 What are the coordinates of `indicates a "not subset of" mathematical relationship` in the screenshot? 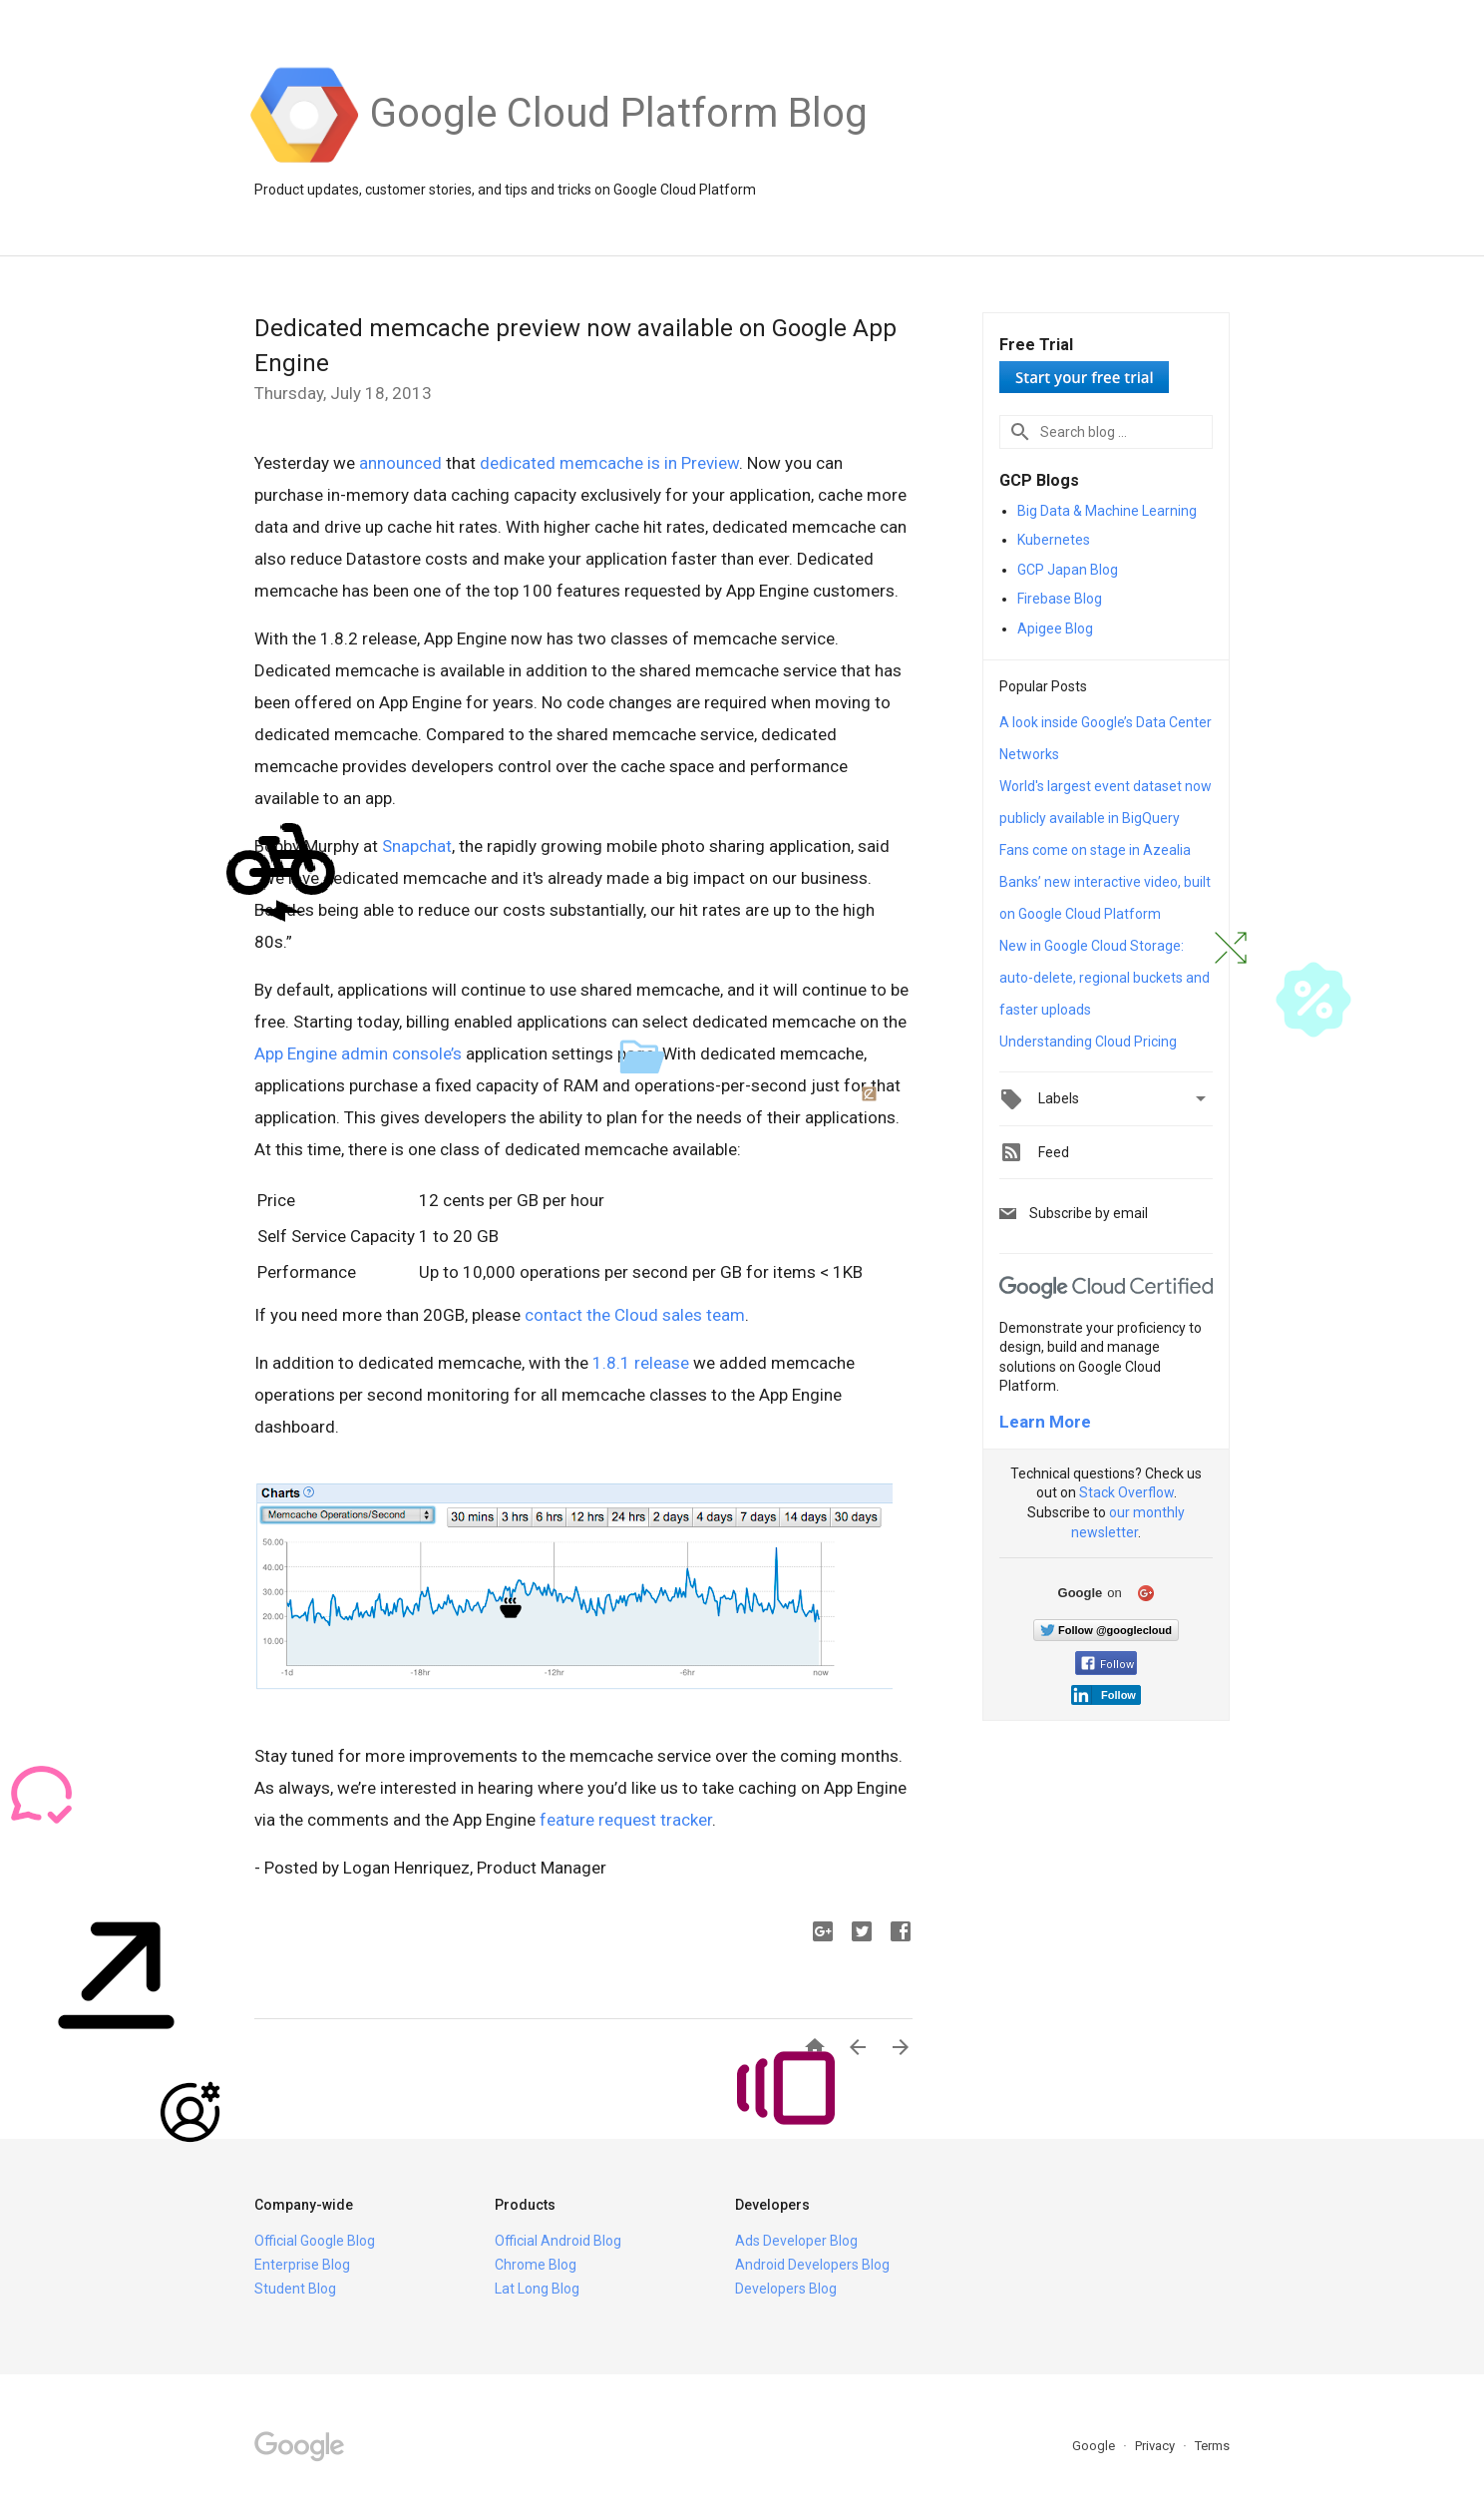 It's located at (869, 1093).